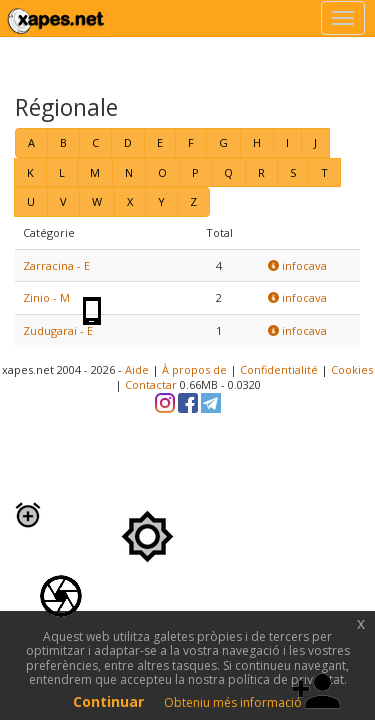  What do you see at coordinates (28, 515) in the screenshot?
I see `add a new alarm` at bounding box center [28, 515].